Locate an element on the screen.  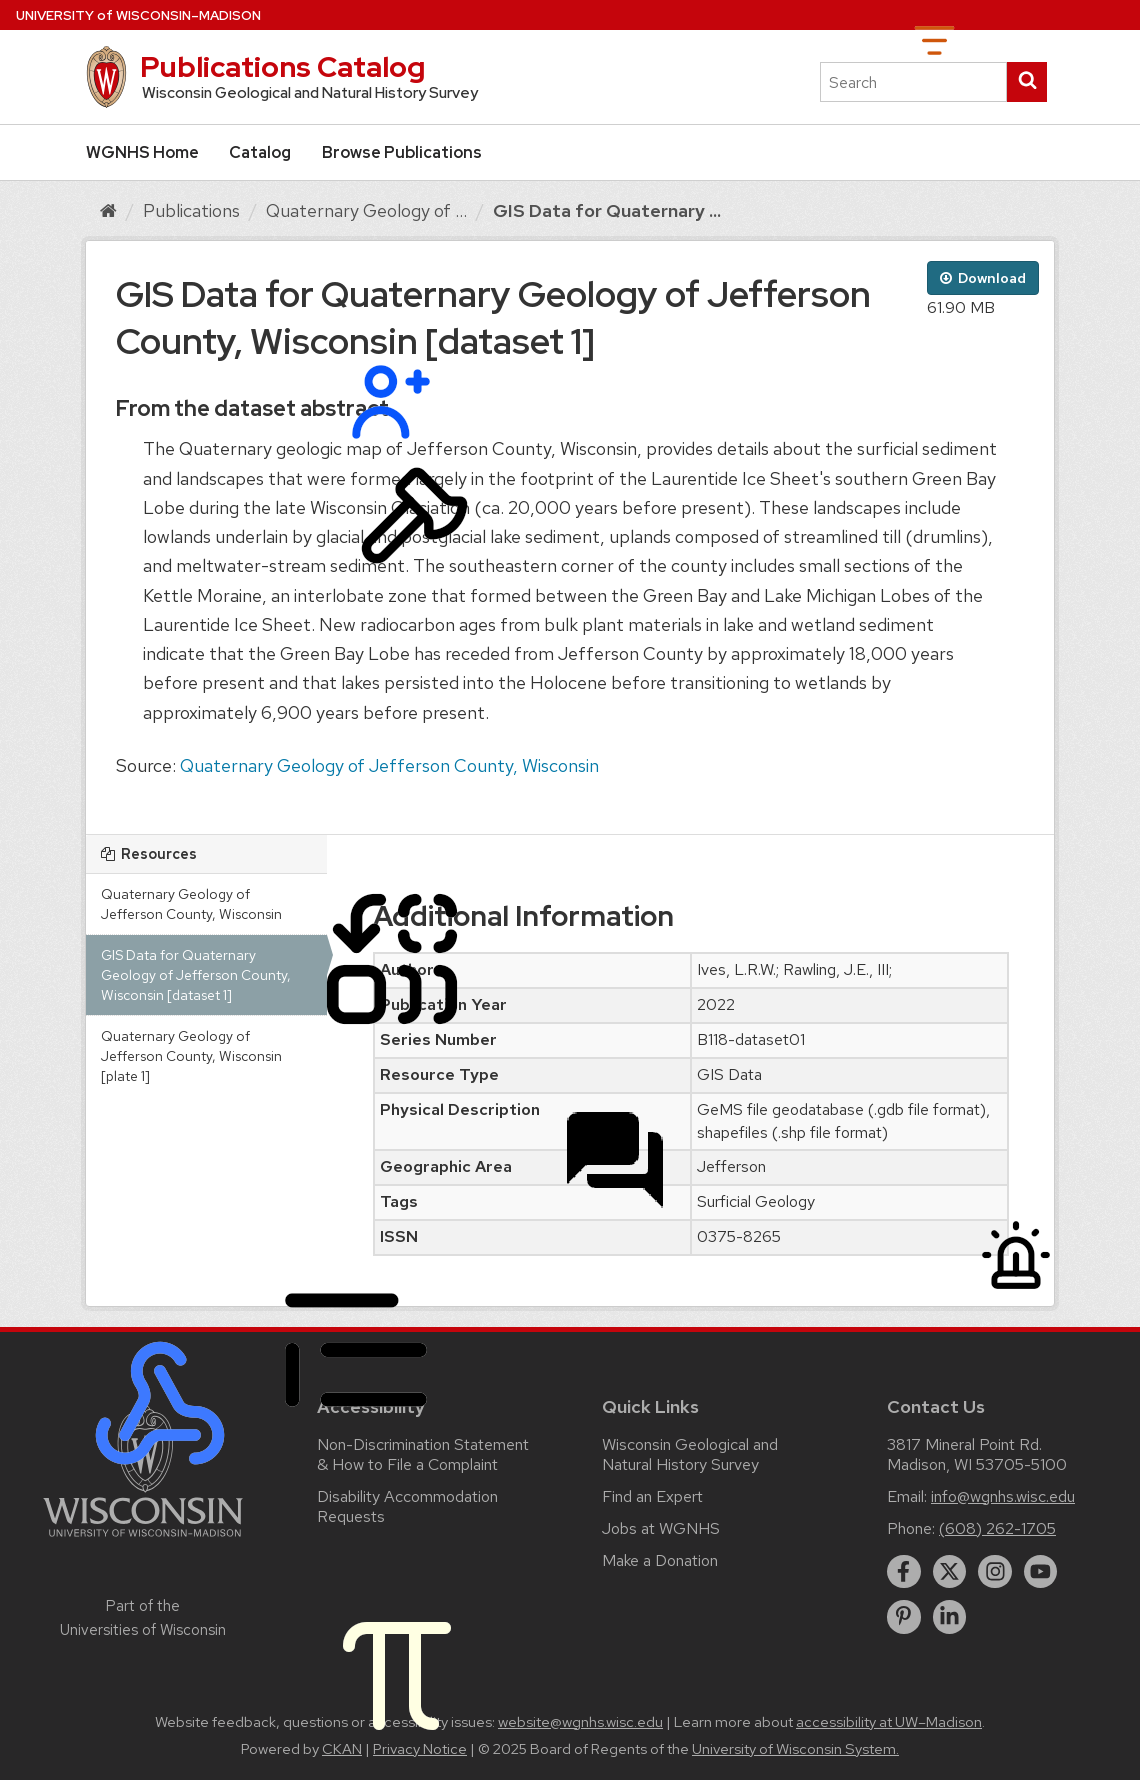
replace all matching instances in a document is located at coordinates (392, 959).